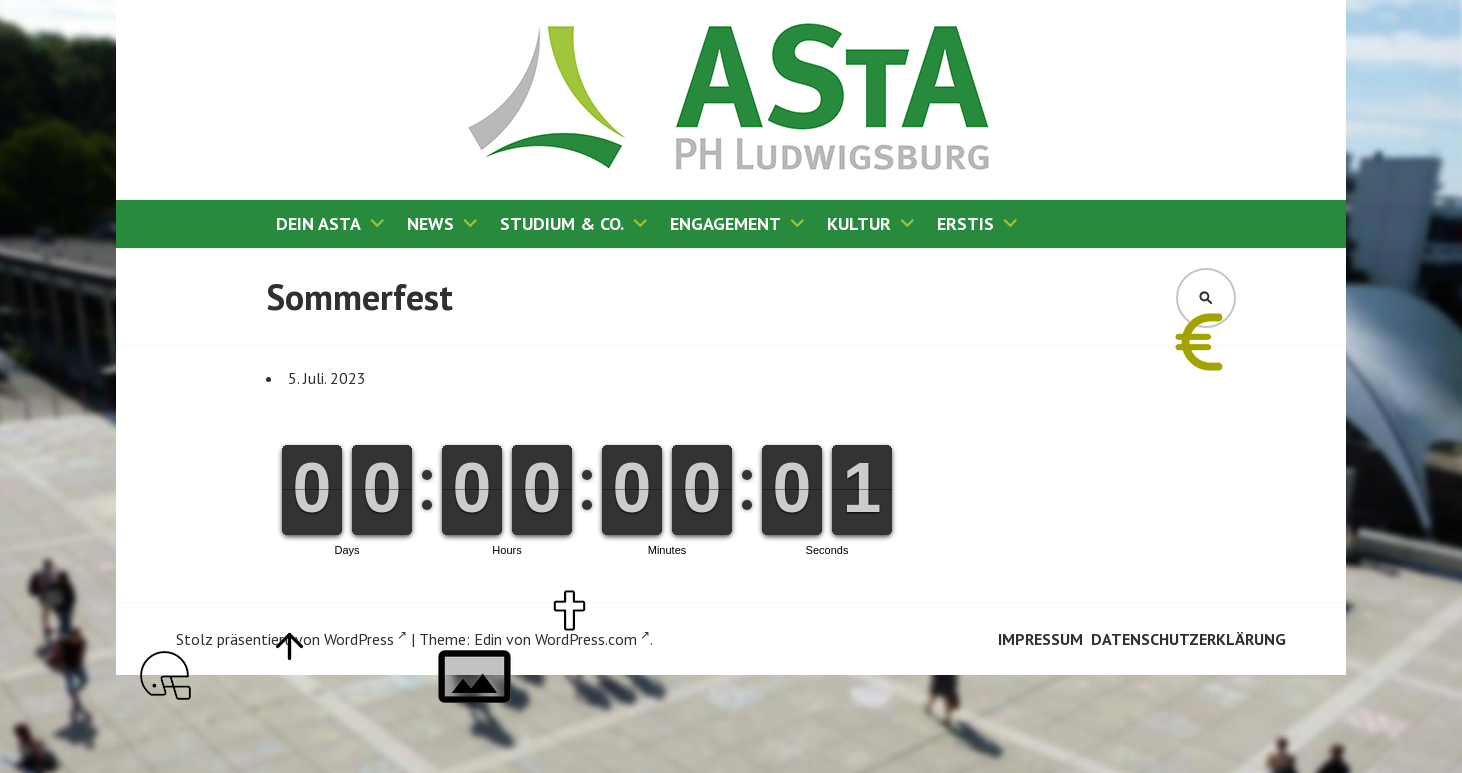 The image size is (1462, 773). What do you see at coordinates (289, 646) in the screenshot?
I see `move item up in a list` at bounding box center [289, 646].